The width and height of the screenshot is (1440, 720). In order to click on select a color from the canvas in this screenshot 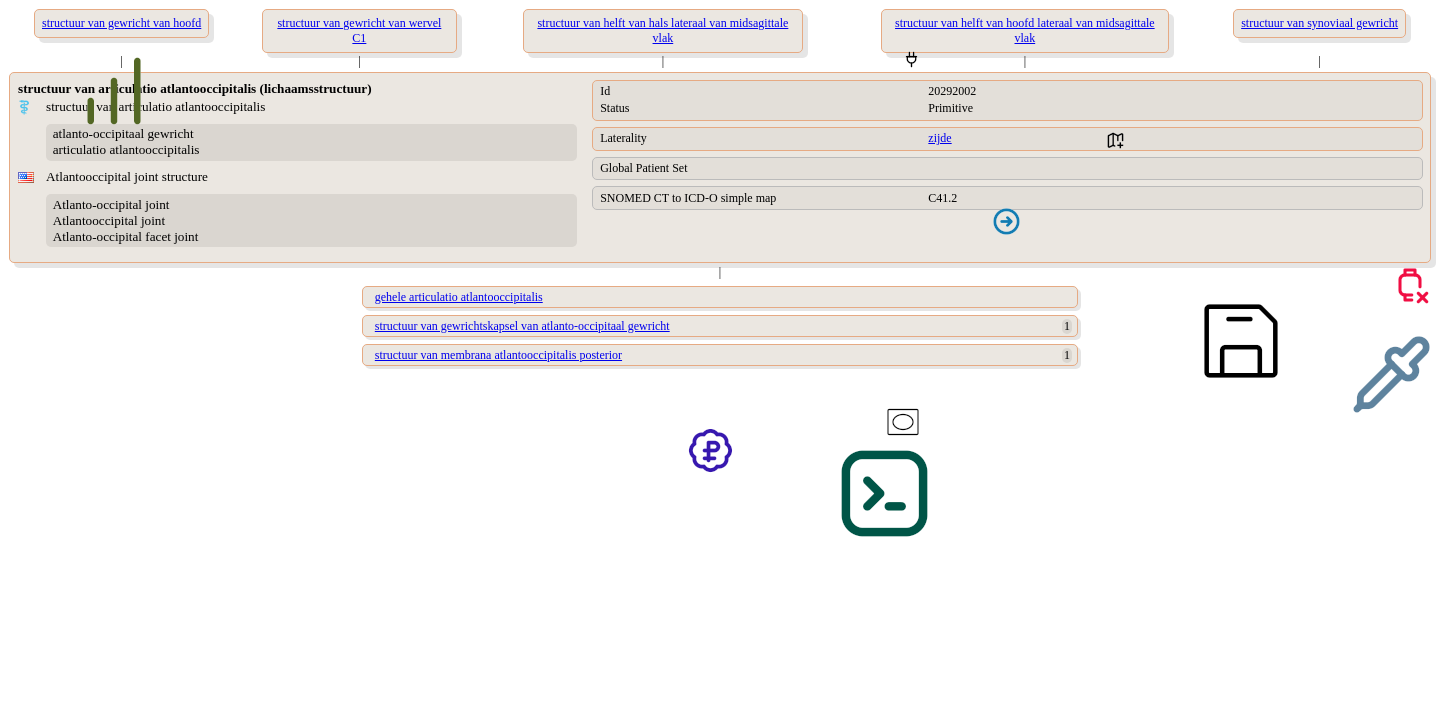, I will do `click(1391, 374)`.